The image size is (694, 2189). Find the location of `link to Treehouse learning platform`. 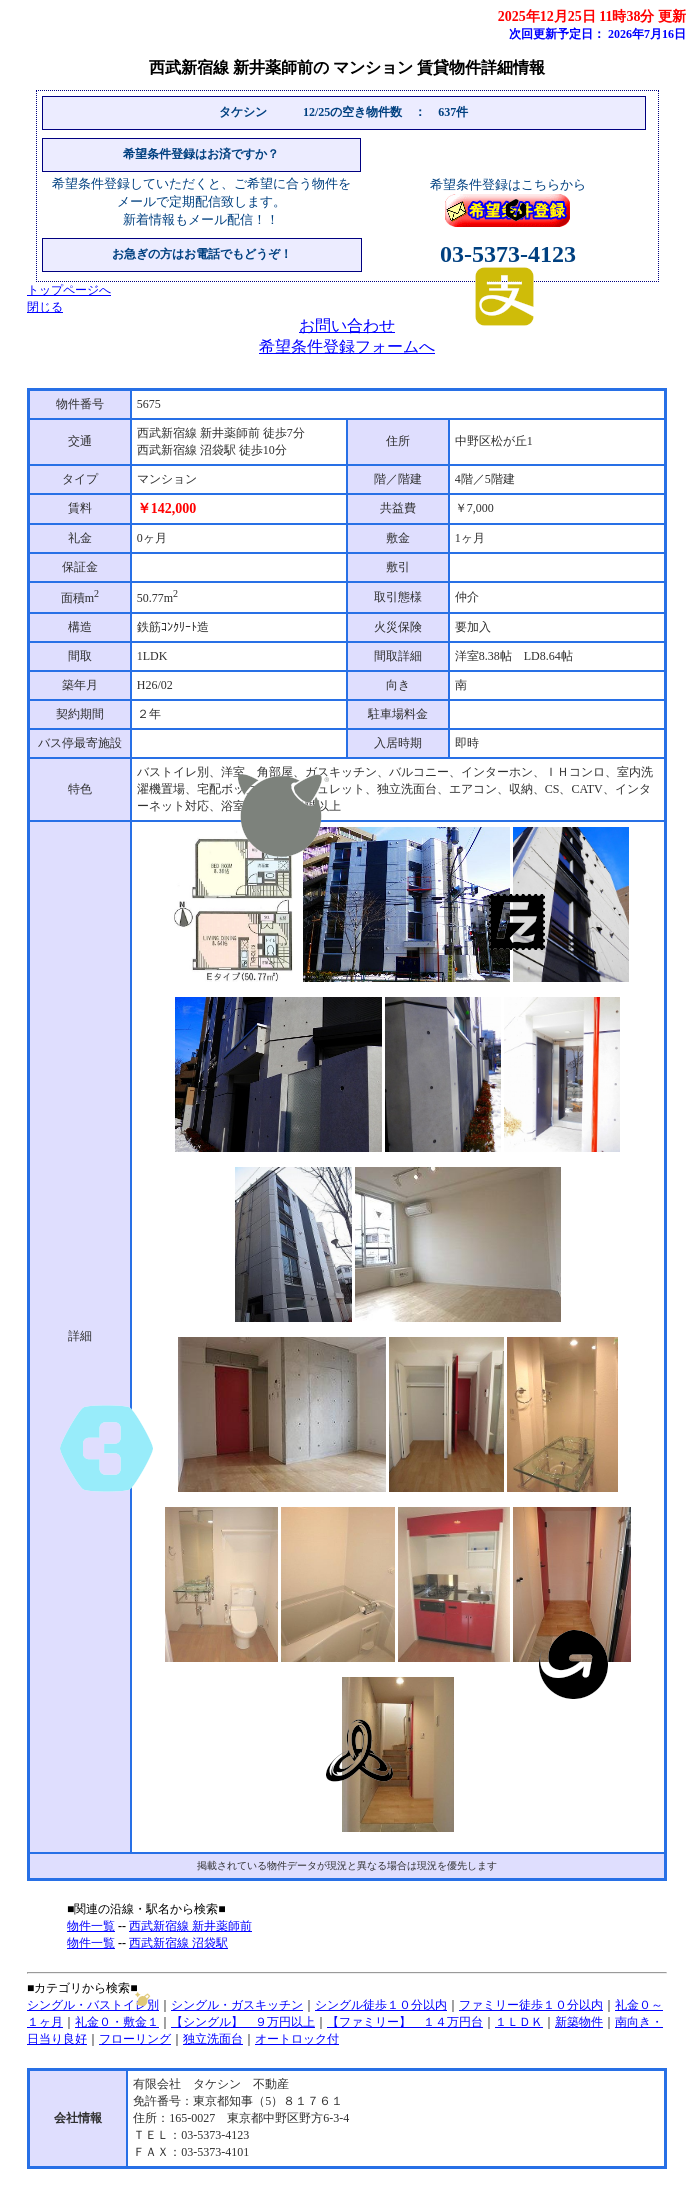

link to Treehouse learning platform is located at coordinates (516, 210).